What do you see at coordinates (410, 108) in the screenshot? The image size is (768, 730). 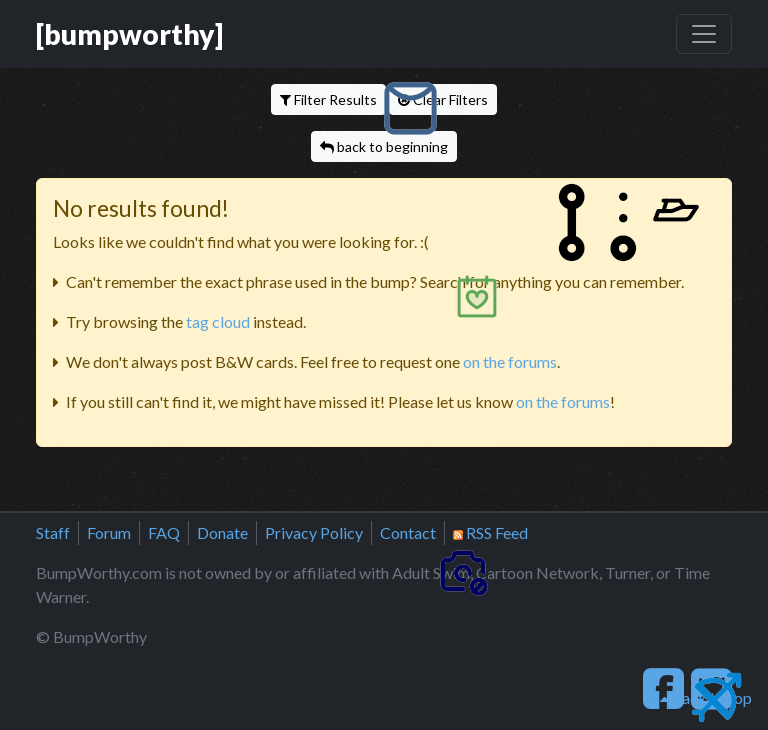 I see `hang dry laundry care instruction` at bounding box center [410, 108].